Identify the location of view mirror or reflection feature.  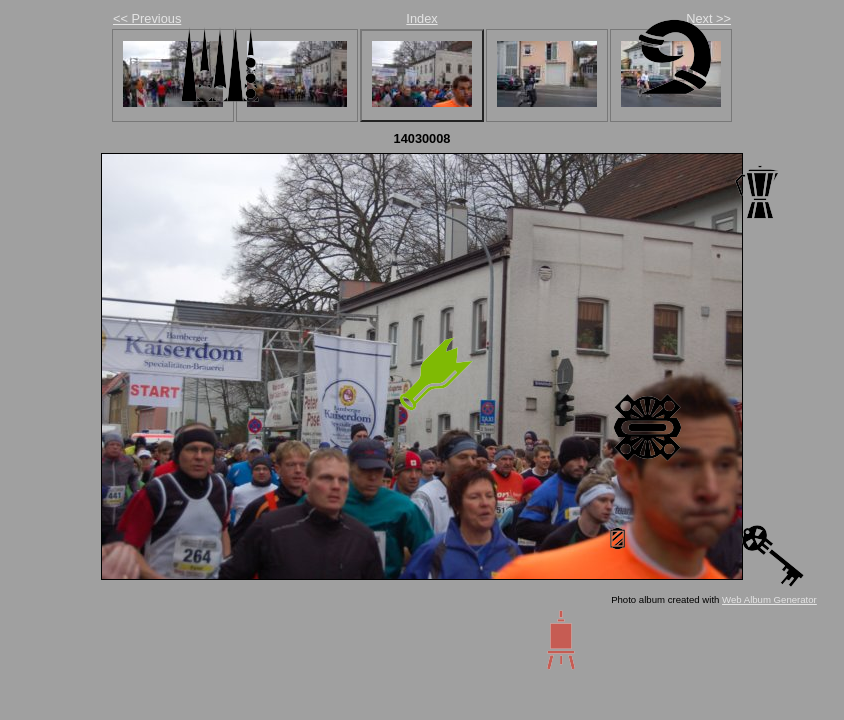
(617, 538).